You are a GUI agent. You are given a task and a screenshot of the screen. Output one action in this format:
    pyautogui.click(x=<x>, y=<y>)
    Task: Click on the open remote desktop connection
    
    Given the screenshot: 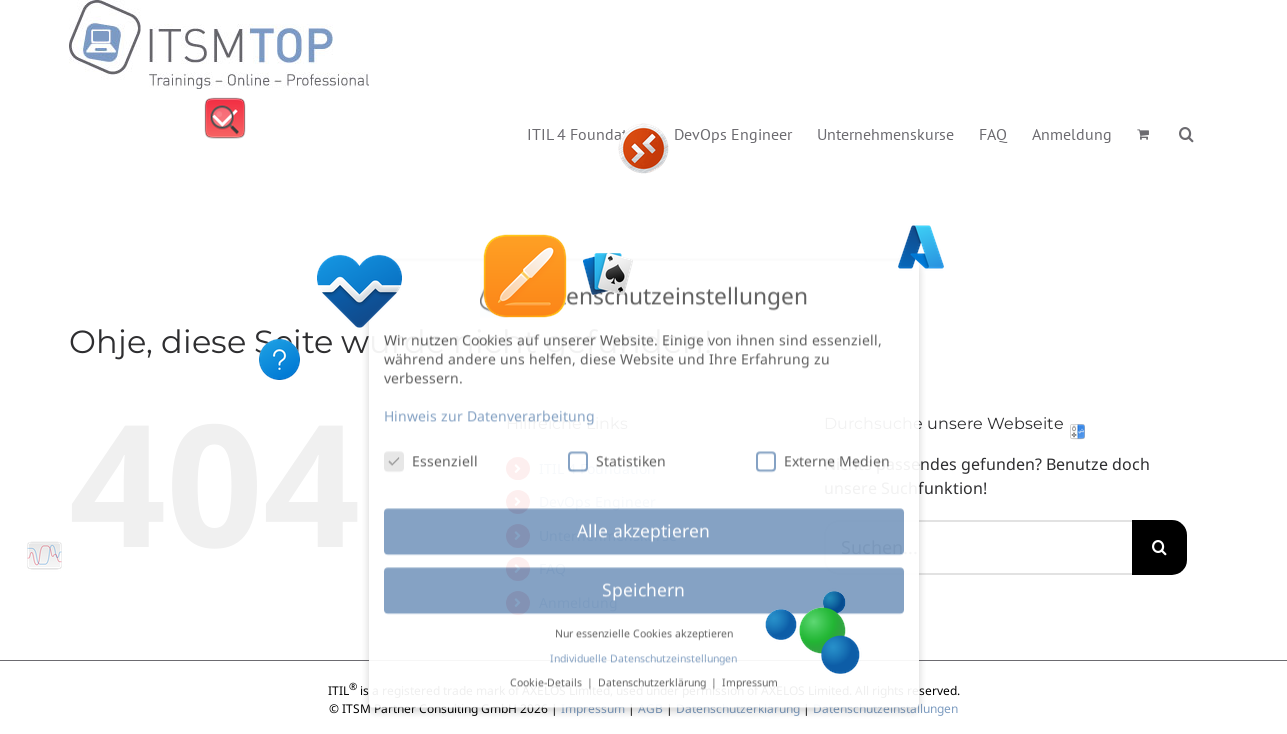 What is the action you would take?
    pyautogui.click(x=643, y=148)
    